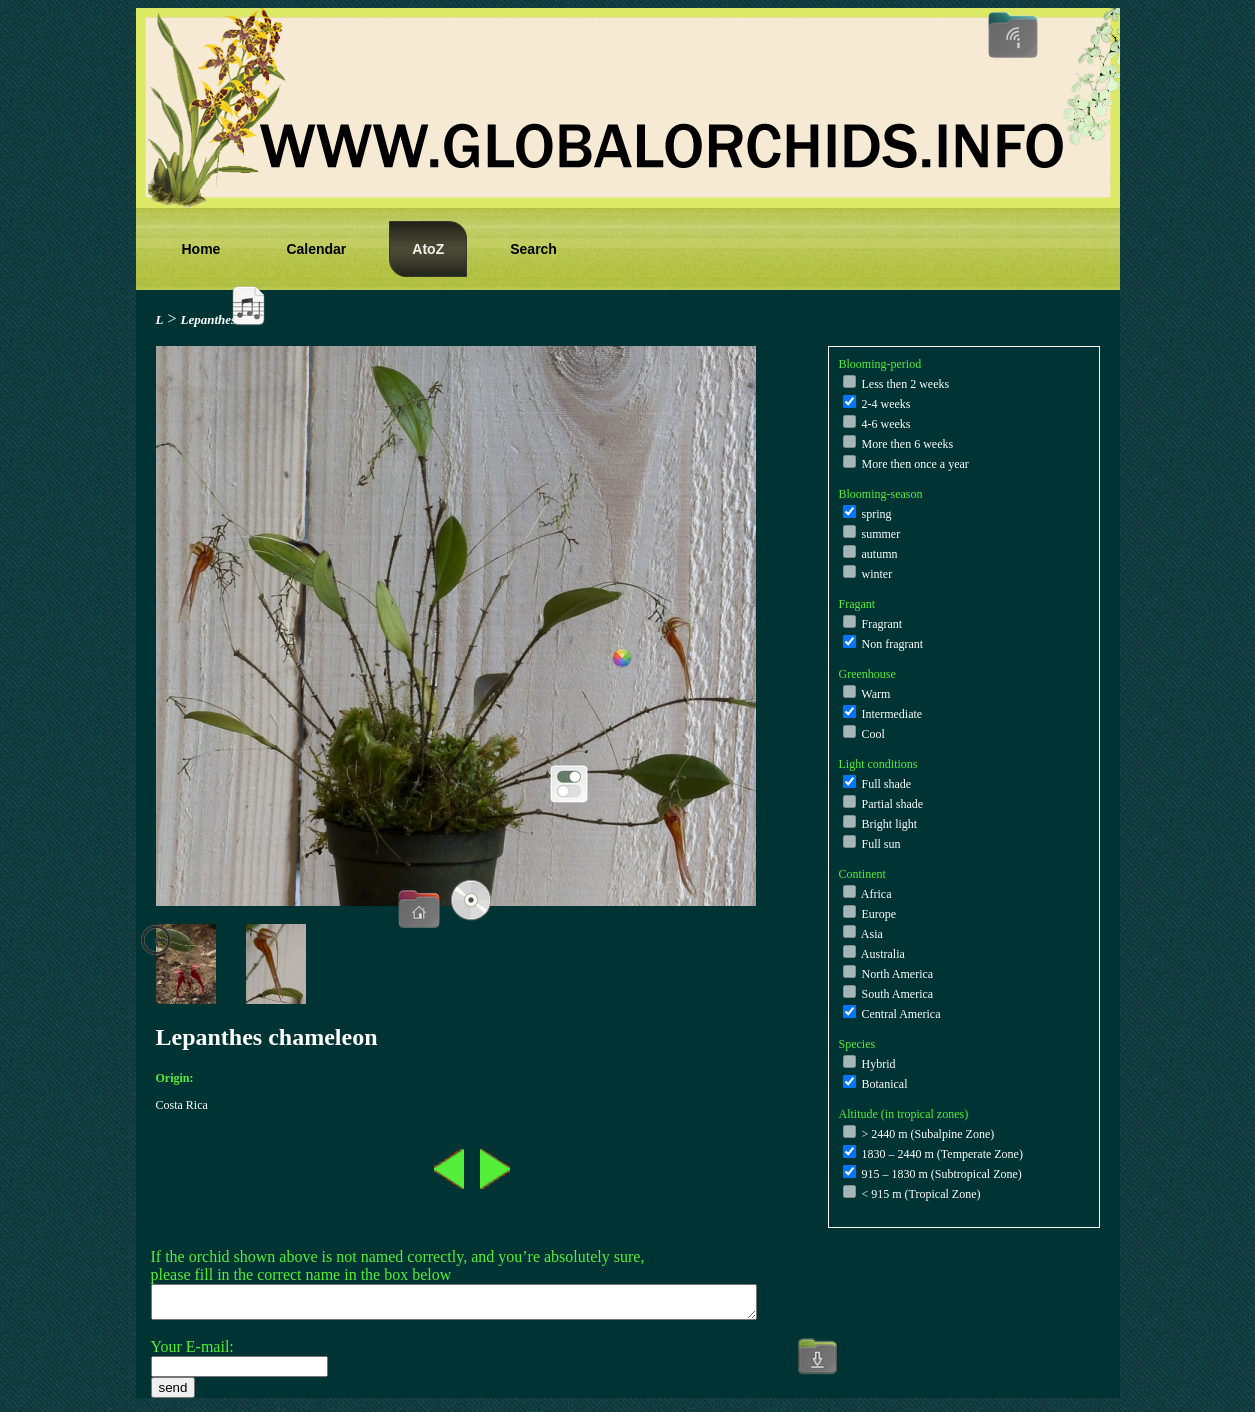  Describe the element at coordinates (419, 909) in the screenshot. I see `access your home folder` at that location.